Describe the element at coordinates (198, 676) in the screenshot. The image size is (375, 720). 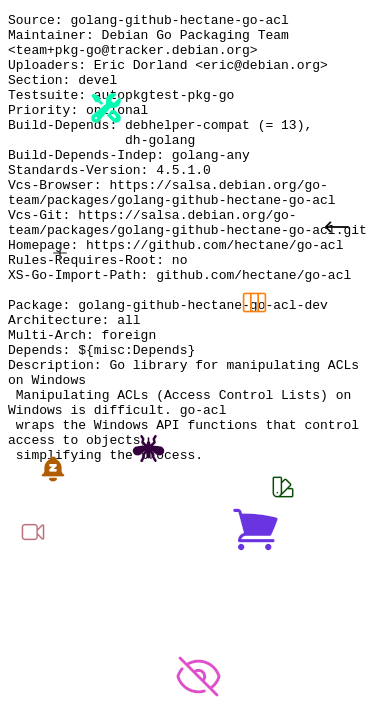
I see `hide password or sensitive content` at that location.